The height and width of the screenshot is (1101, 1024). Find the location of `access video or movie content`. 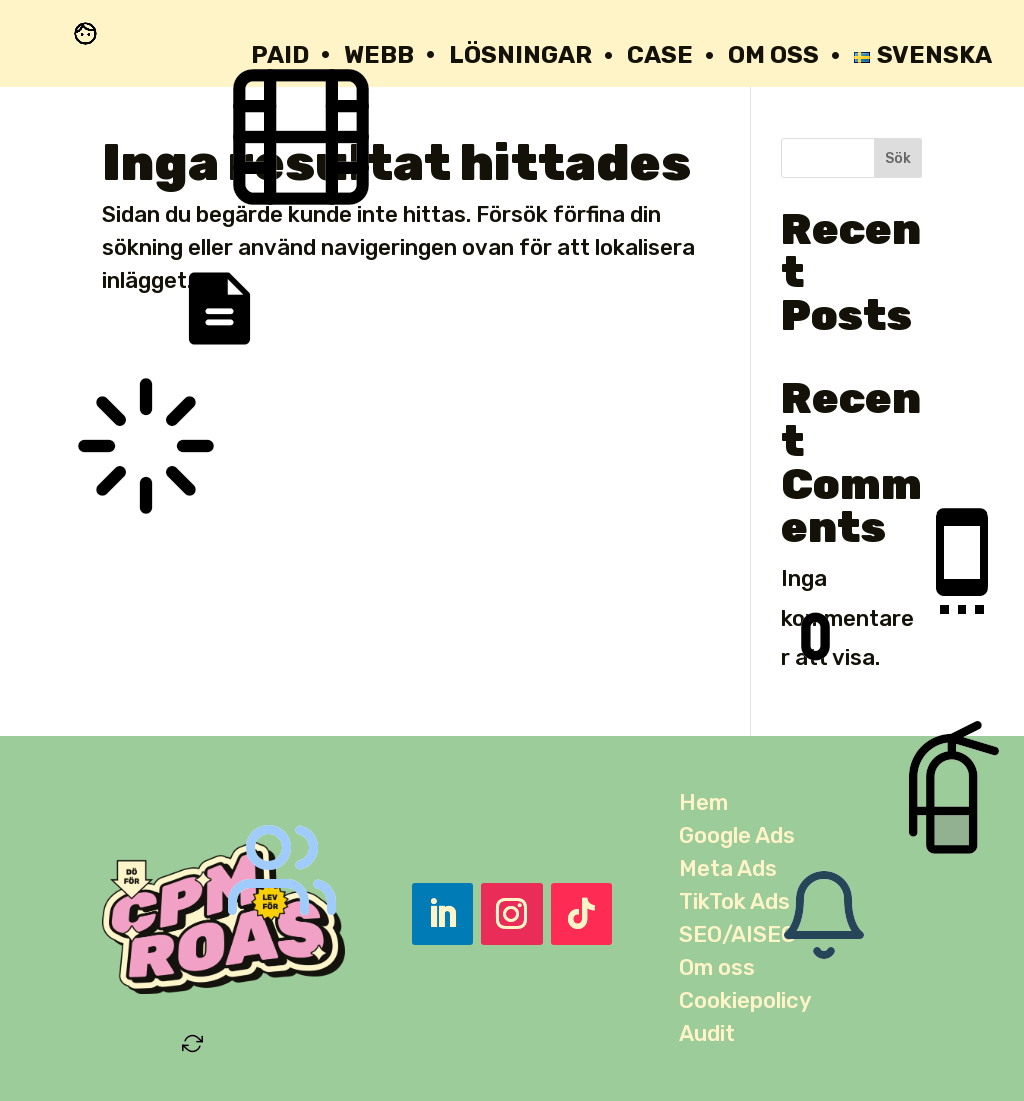

access video or movie content is located at coordinates (301, 137).